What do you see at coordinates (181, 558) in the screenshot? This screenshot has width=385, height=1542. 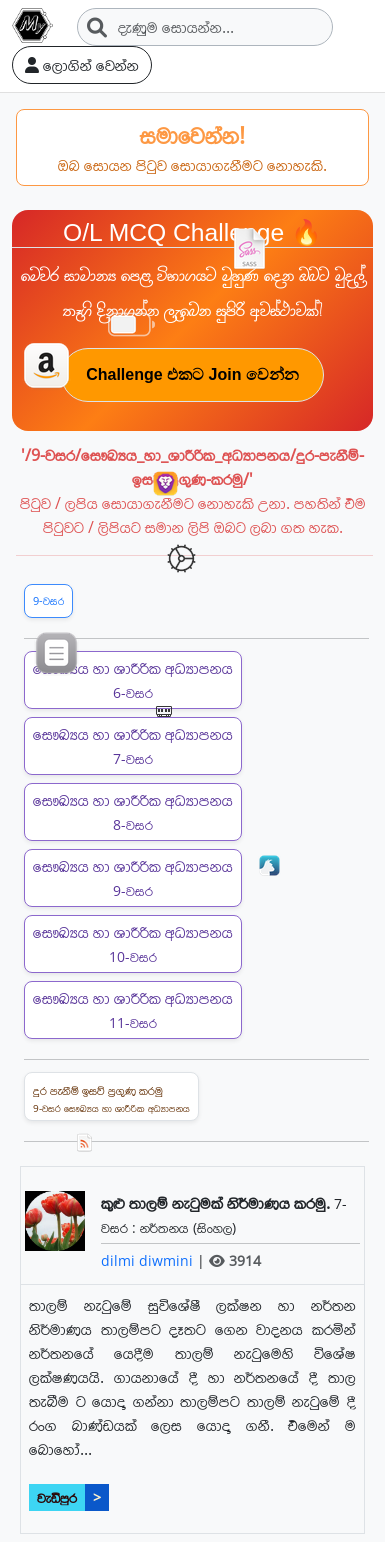 I see `access system settings and preferences` at bounding box center [181, 558].